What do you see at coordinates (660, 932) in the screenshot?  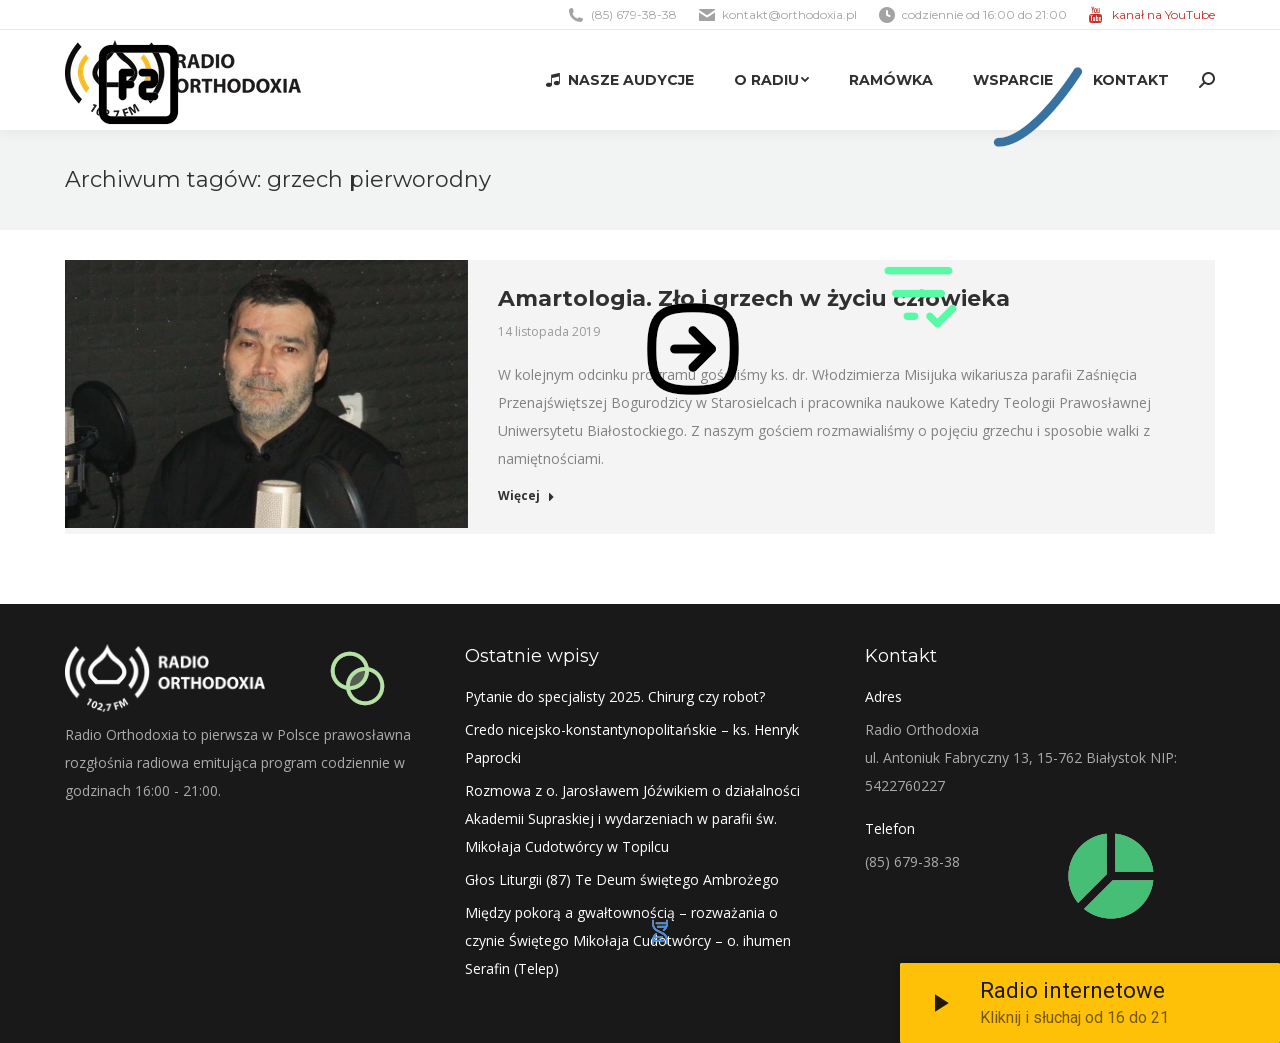 I see `access genetic or biological information` at bounding box center [660, 932].